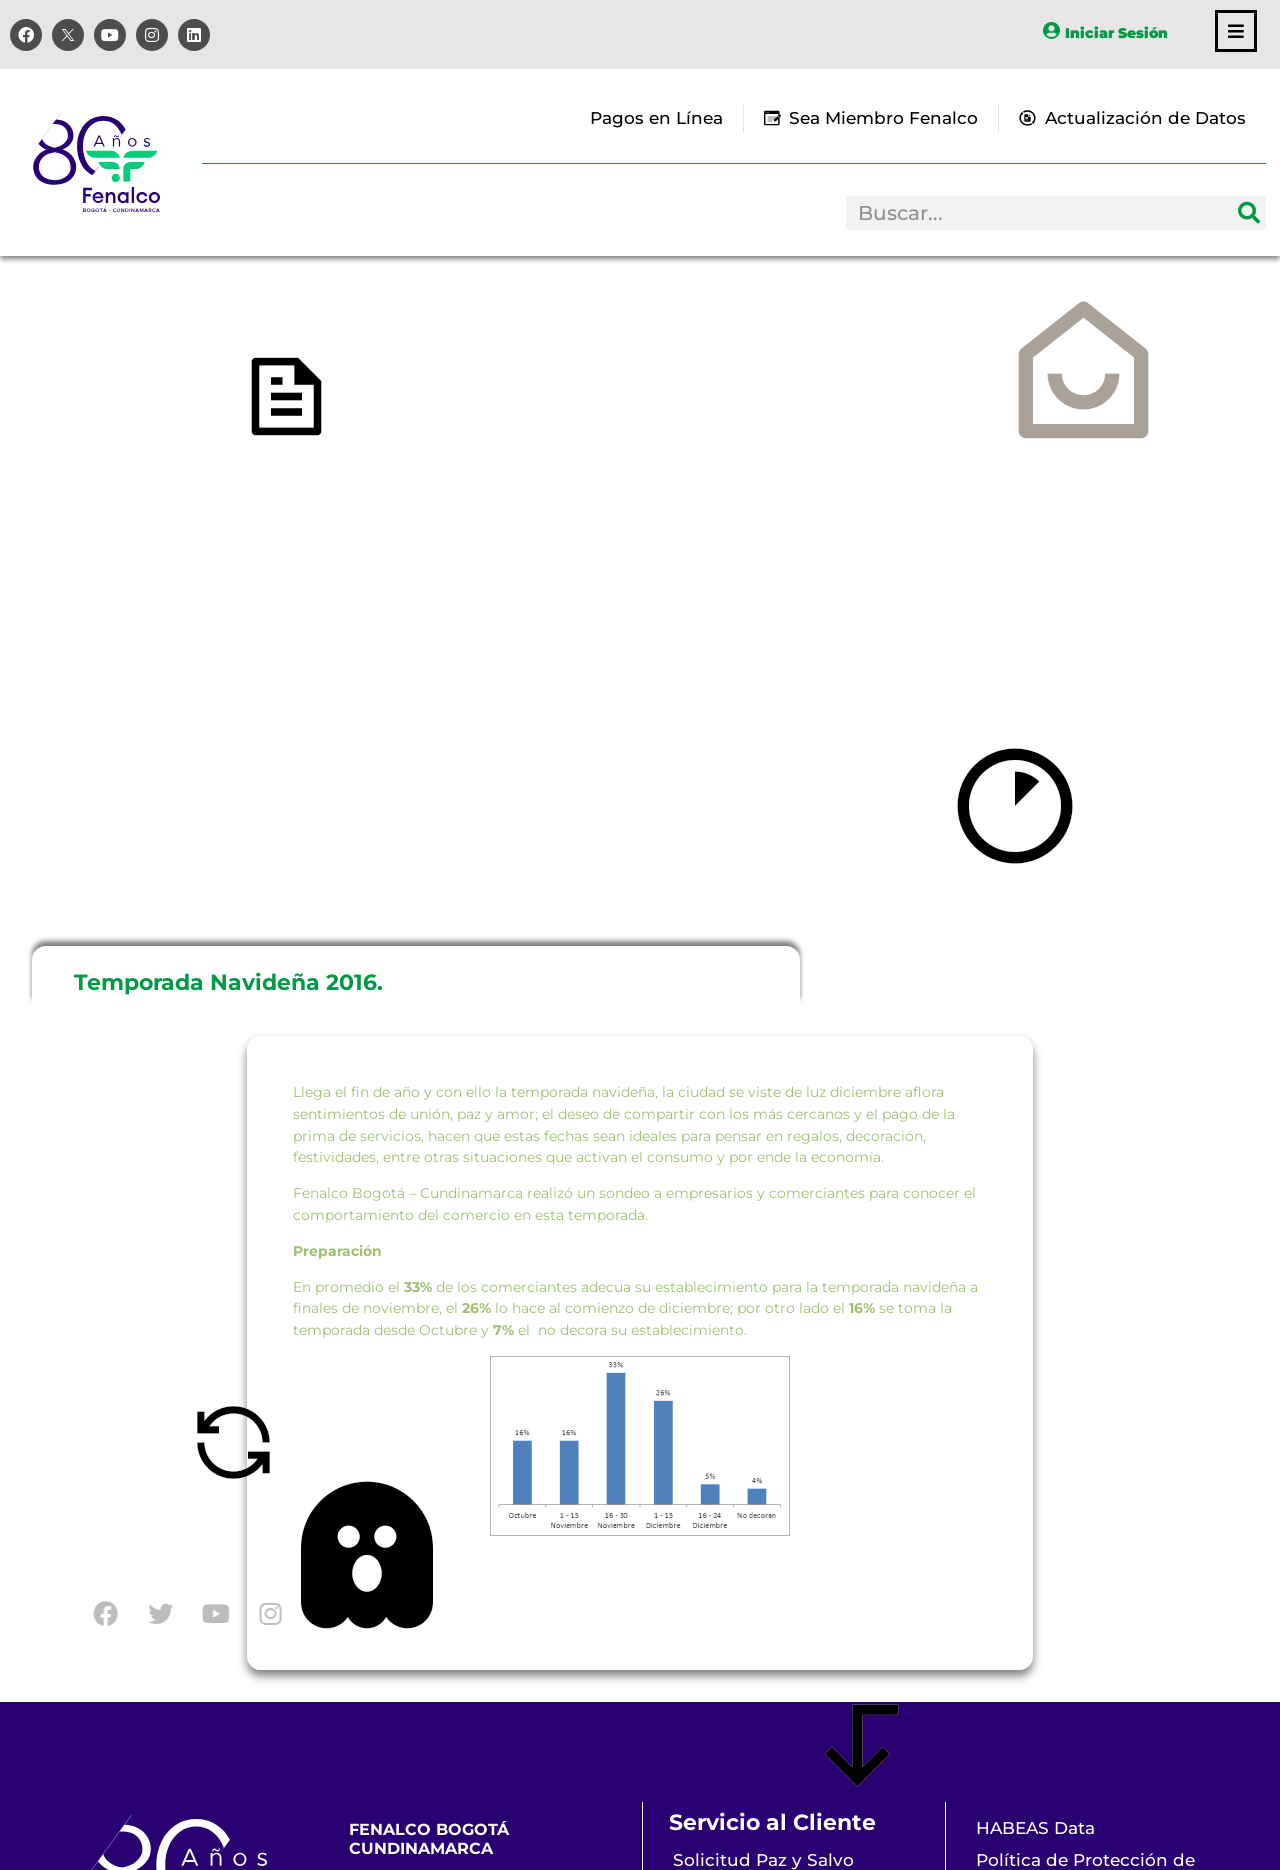  What do you see at coordinates (367, 1555) in the screenshot?
I see `ghost mode or incognito status indicator` at bounding box center [367, 1555].